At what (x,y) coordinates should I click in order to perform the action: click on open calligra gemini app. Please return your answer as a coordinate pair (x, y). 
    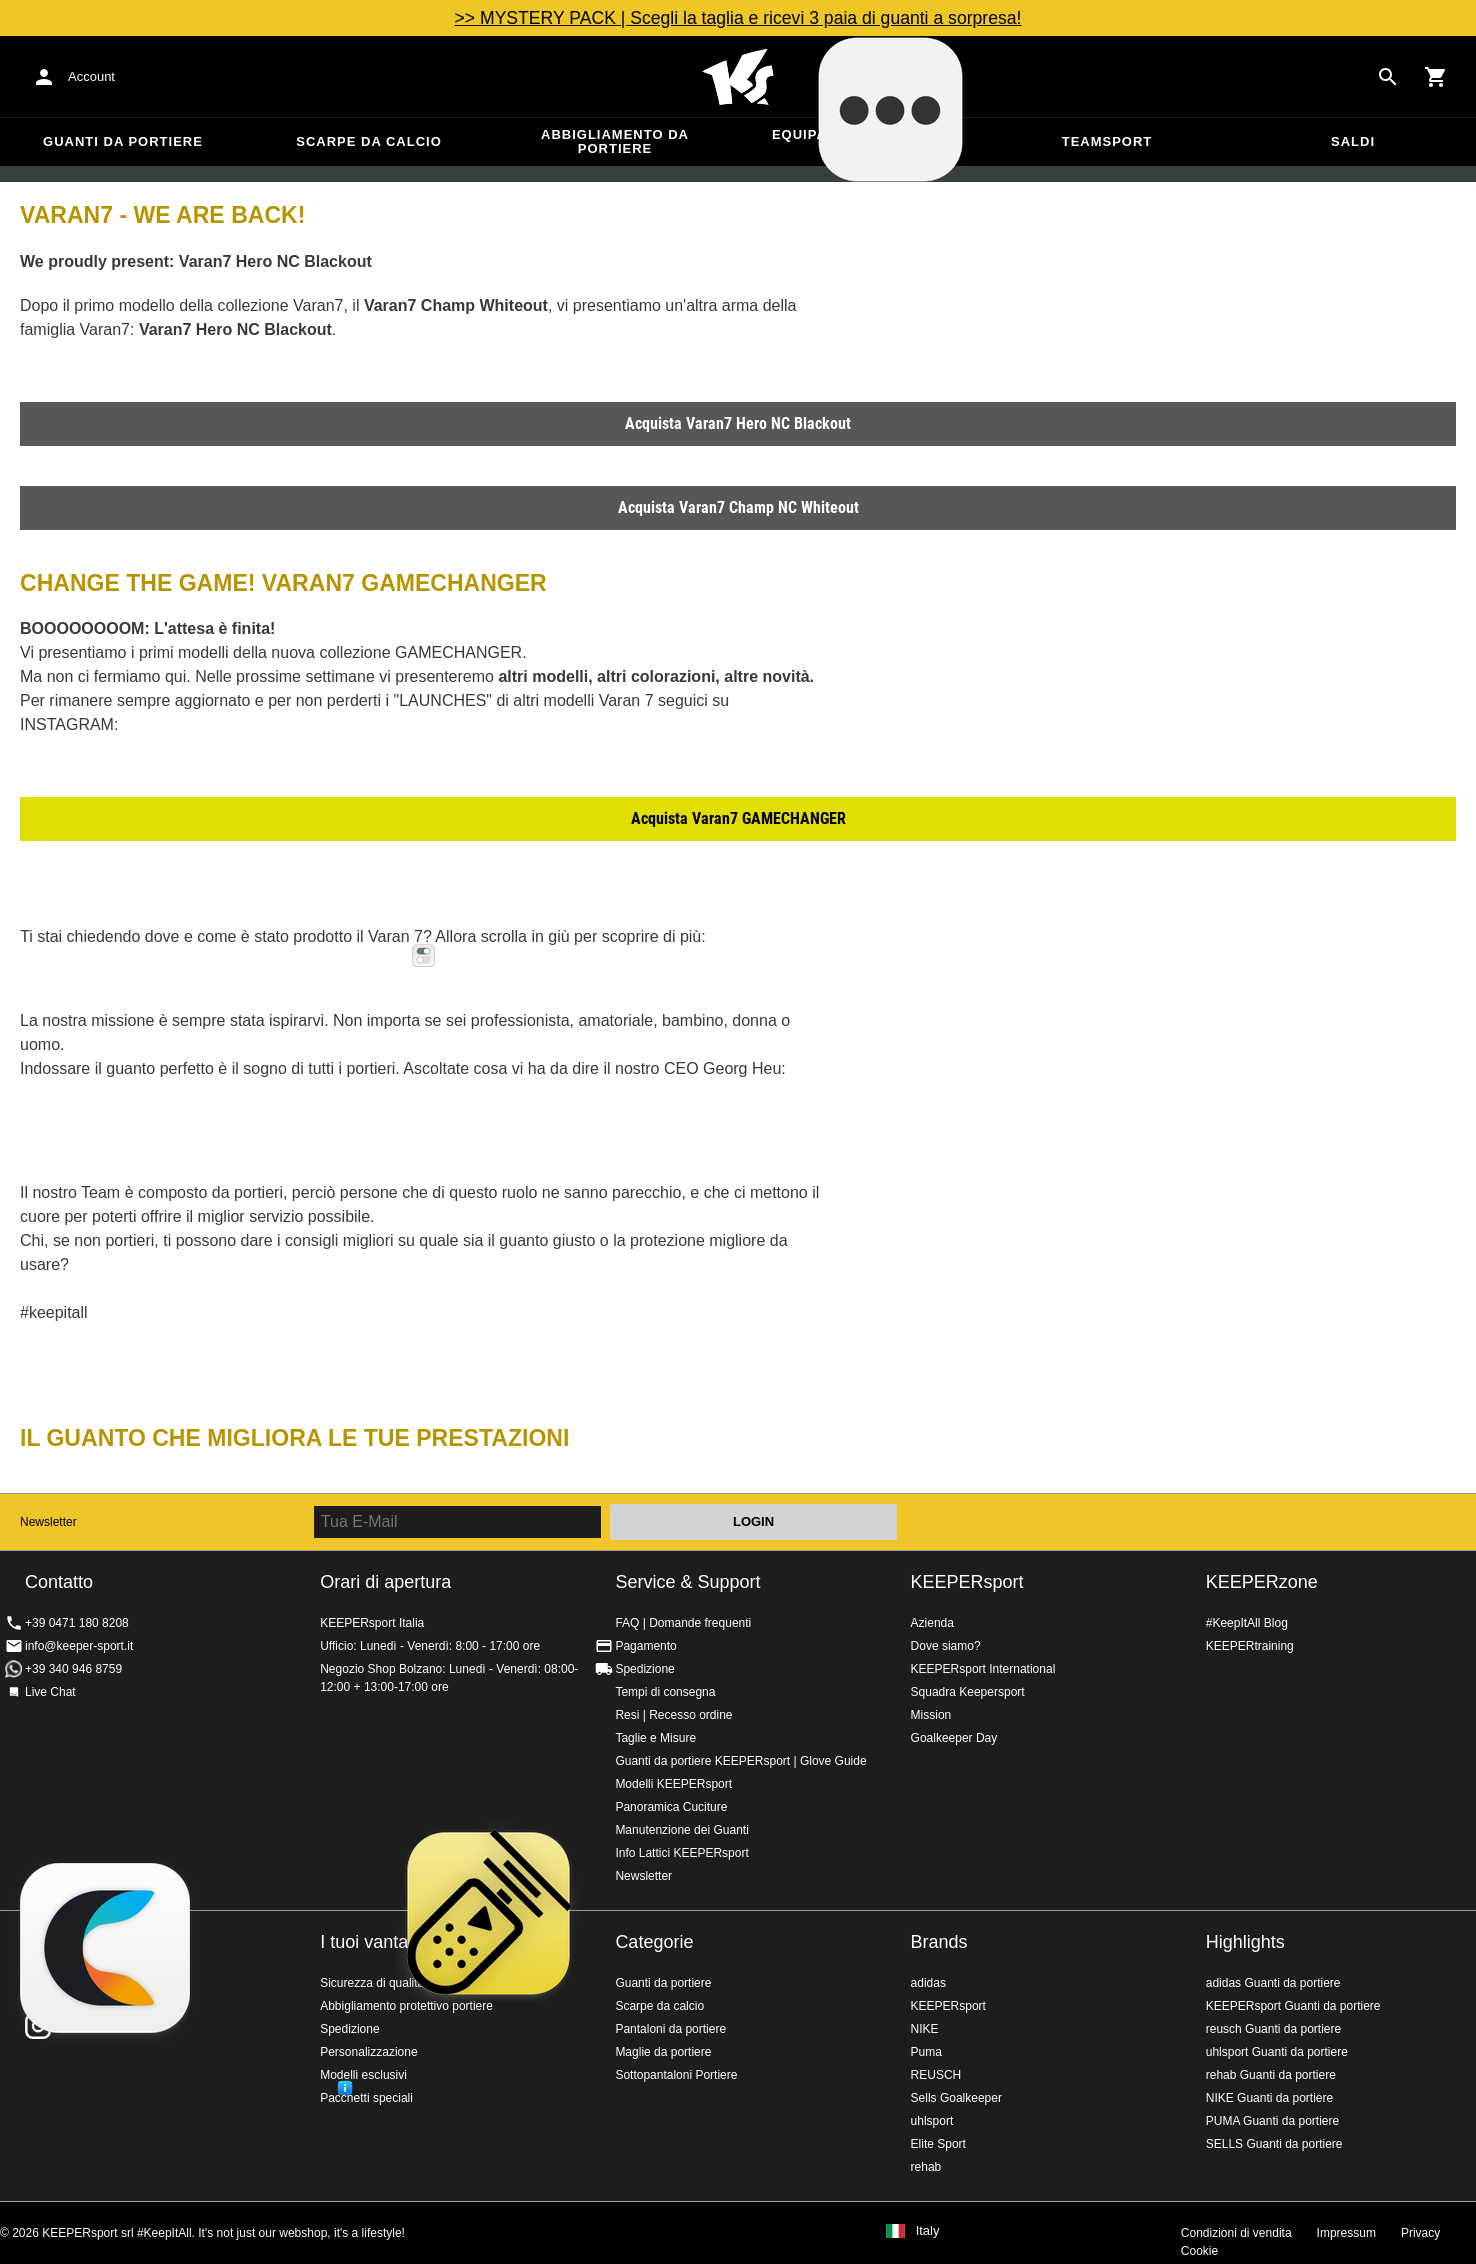
    Looking at the image, I should click on (105, 1948).